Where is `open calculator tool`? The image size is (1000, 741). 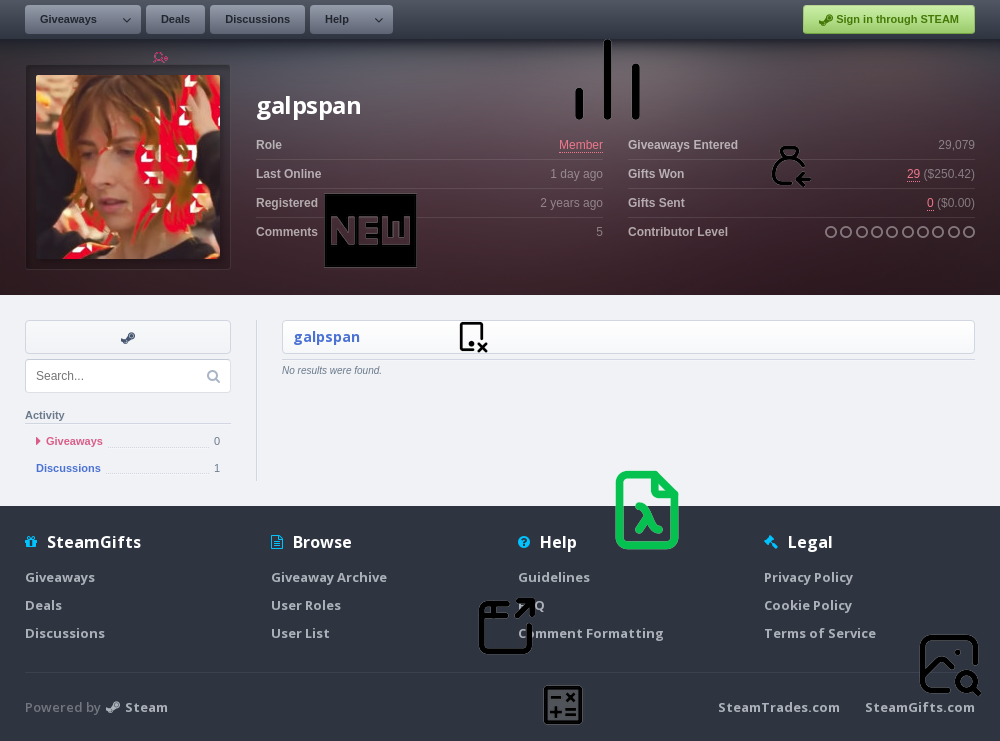
open calculator tool is located at coordinates (563, 705).